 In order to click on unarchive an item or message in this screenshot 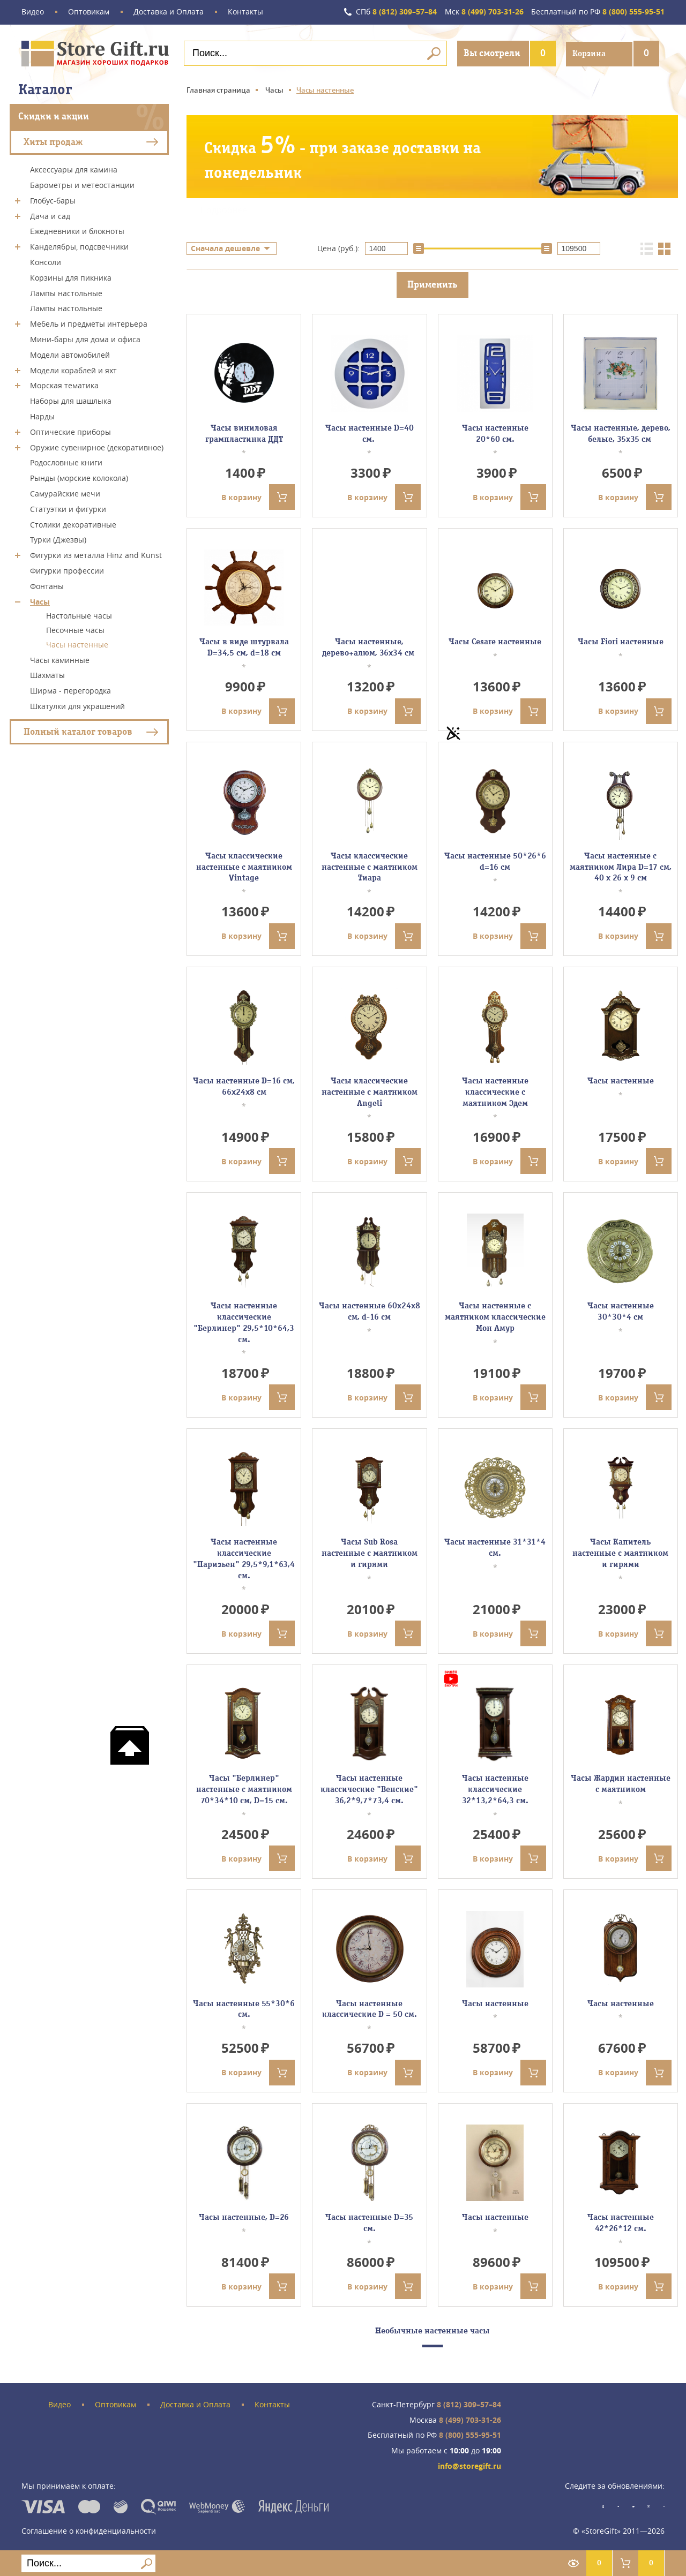, I will do `click(130, 1745)`.